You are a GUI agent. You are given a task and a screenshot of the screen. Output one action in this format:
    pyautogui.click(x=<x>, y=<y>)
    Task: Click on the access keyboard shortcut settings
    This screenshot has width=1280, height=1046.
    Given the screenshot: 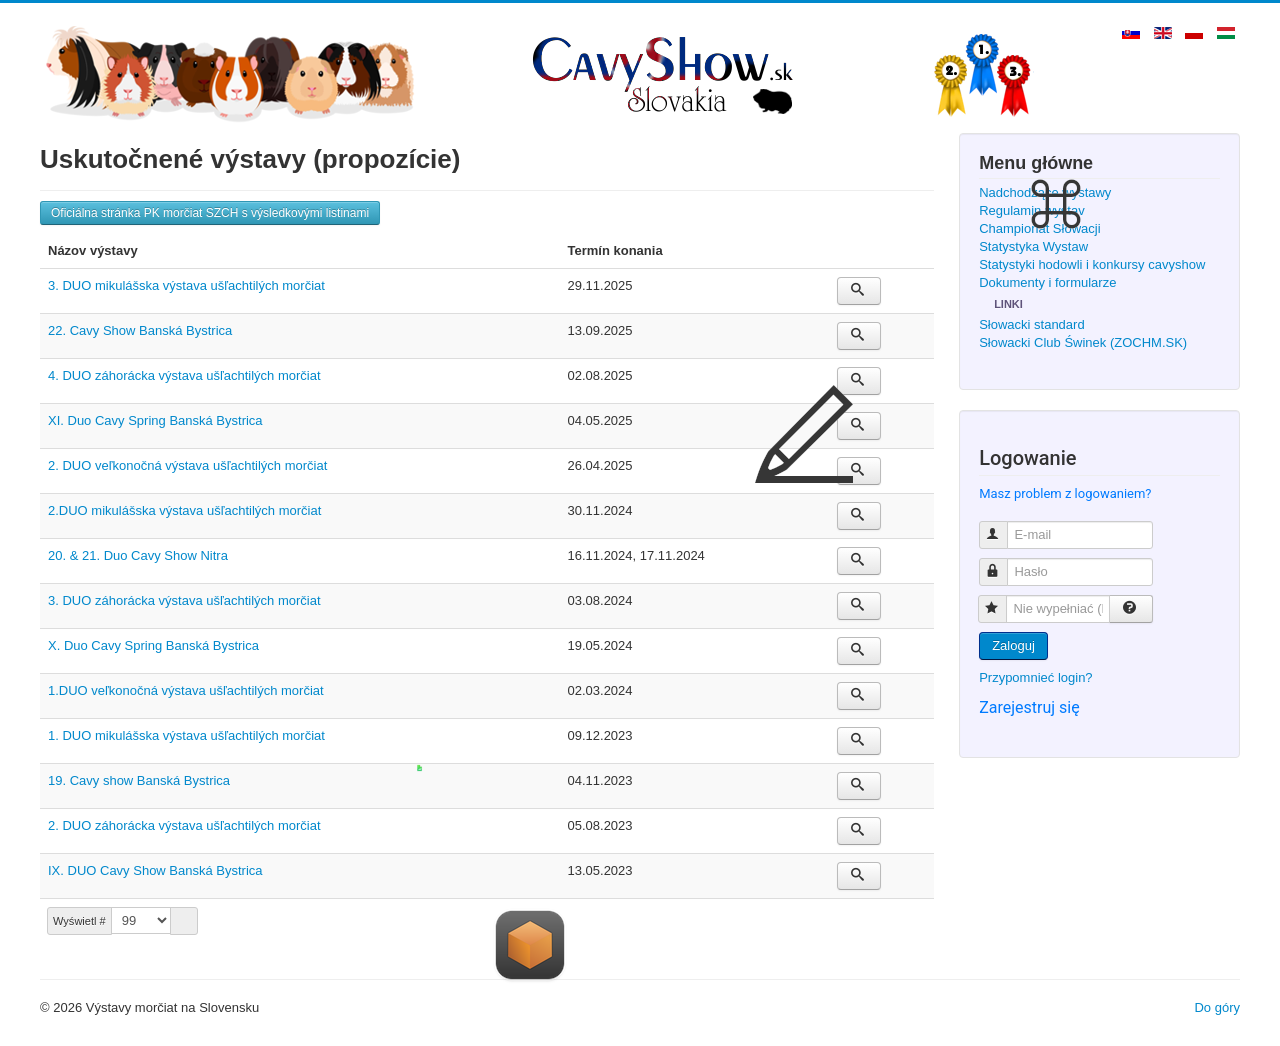 What is the action you would take?
    pyautogui.click(x=1056, y=204)
    